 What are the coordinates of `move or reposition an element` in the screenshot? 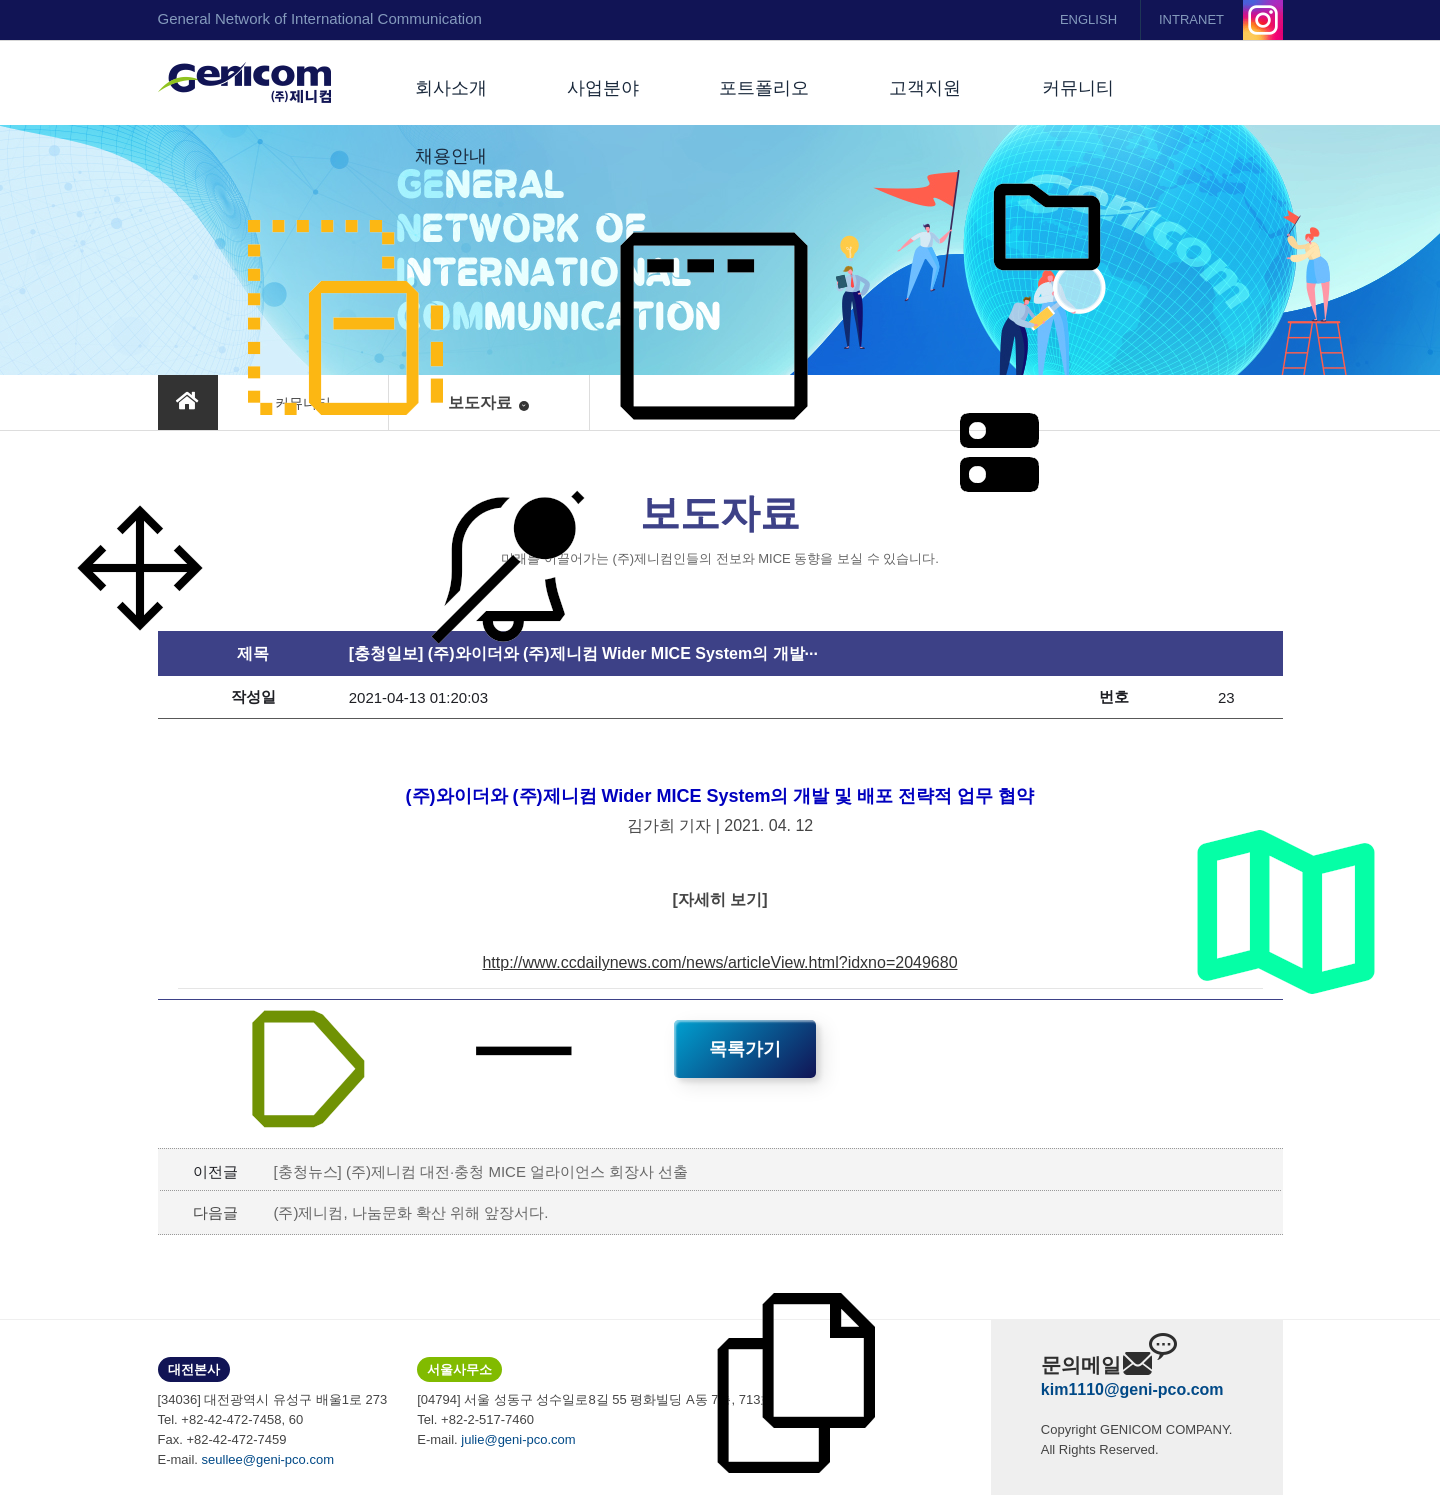 It's located at (140, 568).